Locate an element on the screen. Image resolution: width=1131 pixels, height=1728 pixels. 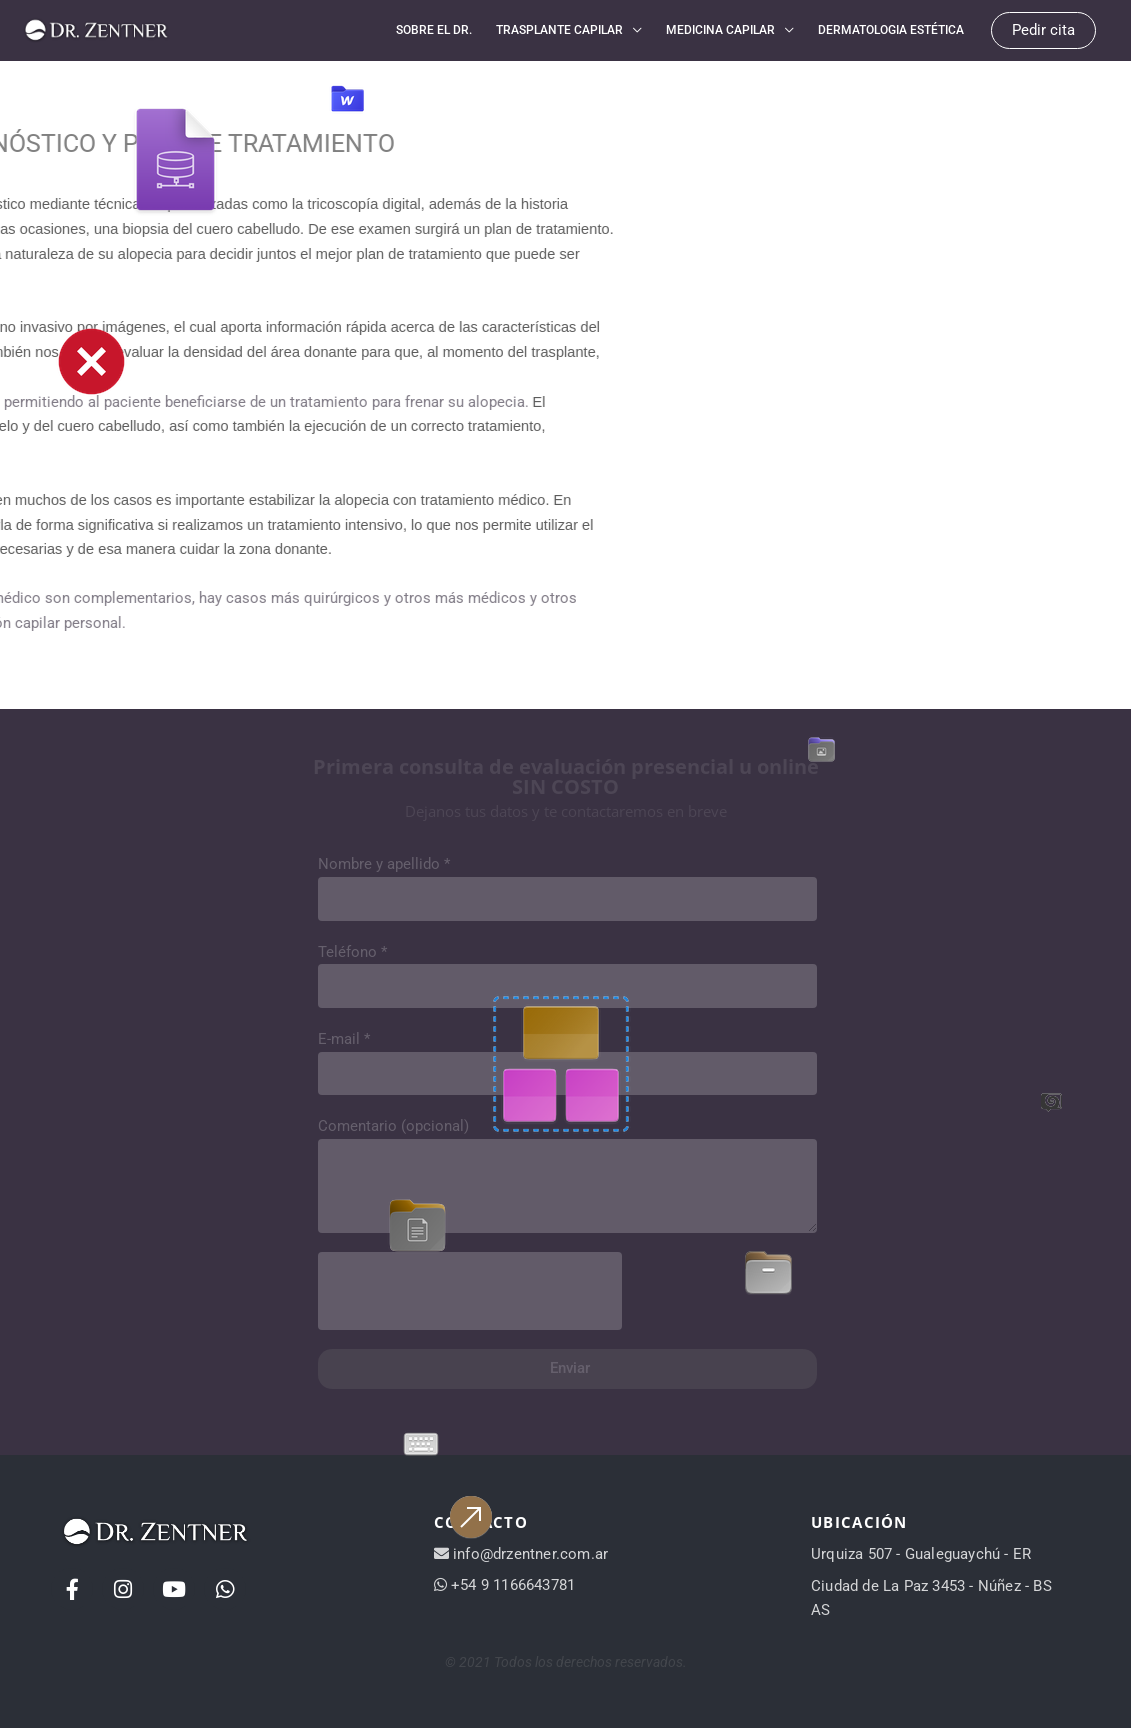
indicates a symbolic link or shortcut to another file is located at coordinates (471, 1517).